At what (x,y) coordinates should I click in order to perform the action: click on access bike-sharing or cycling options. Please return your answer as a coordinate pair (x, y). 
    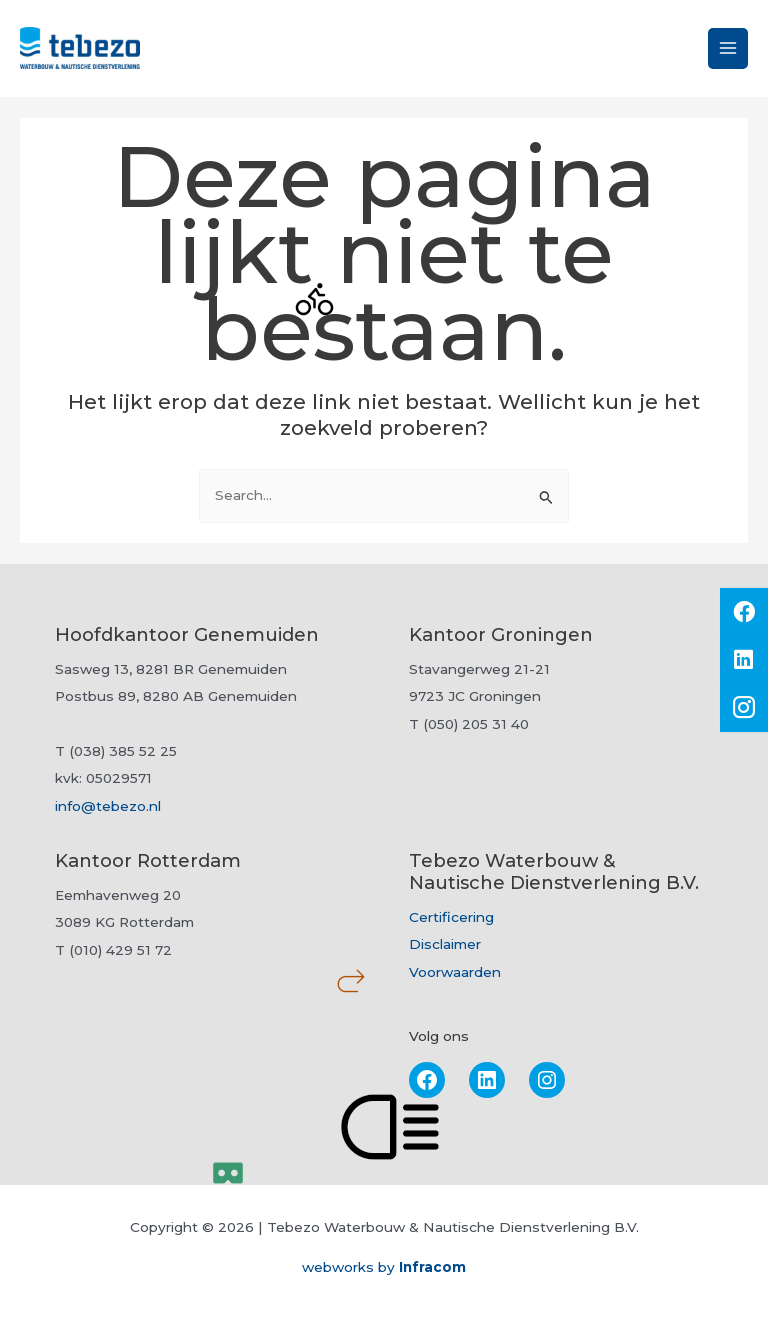
    Looking at the image, I should click on (314, 298).